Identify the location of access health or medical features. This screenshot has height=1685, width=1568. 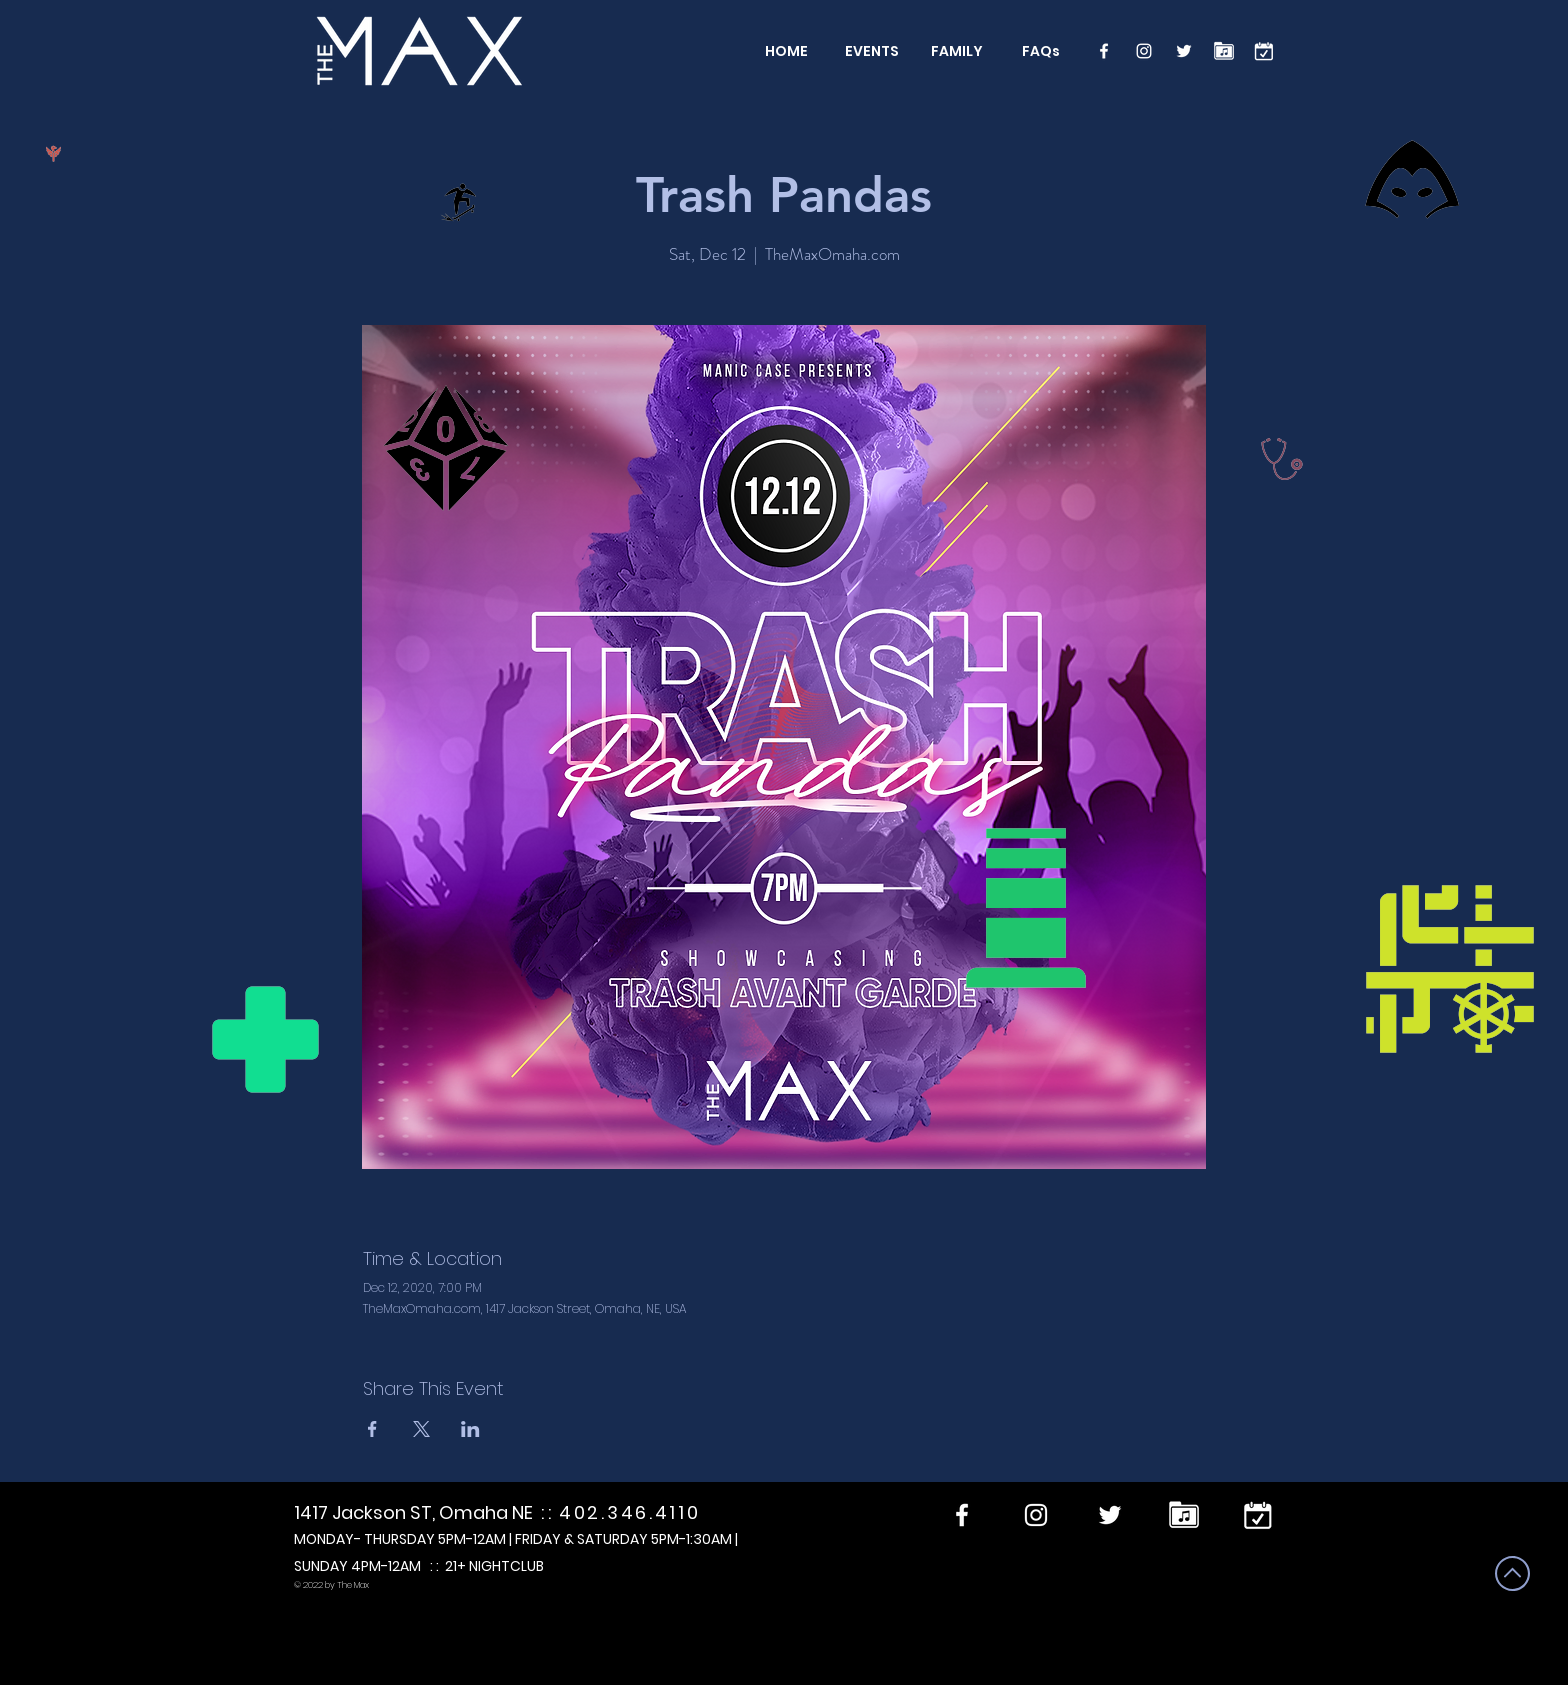
(1282, 459).